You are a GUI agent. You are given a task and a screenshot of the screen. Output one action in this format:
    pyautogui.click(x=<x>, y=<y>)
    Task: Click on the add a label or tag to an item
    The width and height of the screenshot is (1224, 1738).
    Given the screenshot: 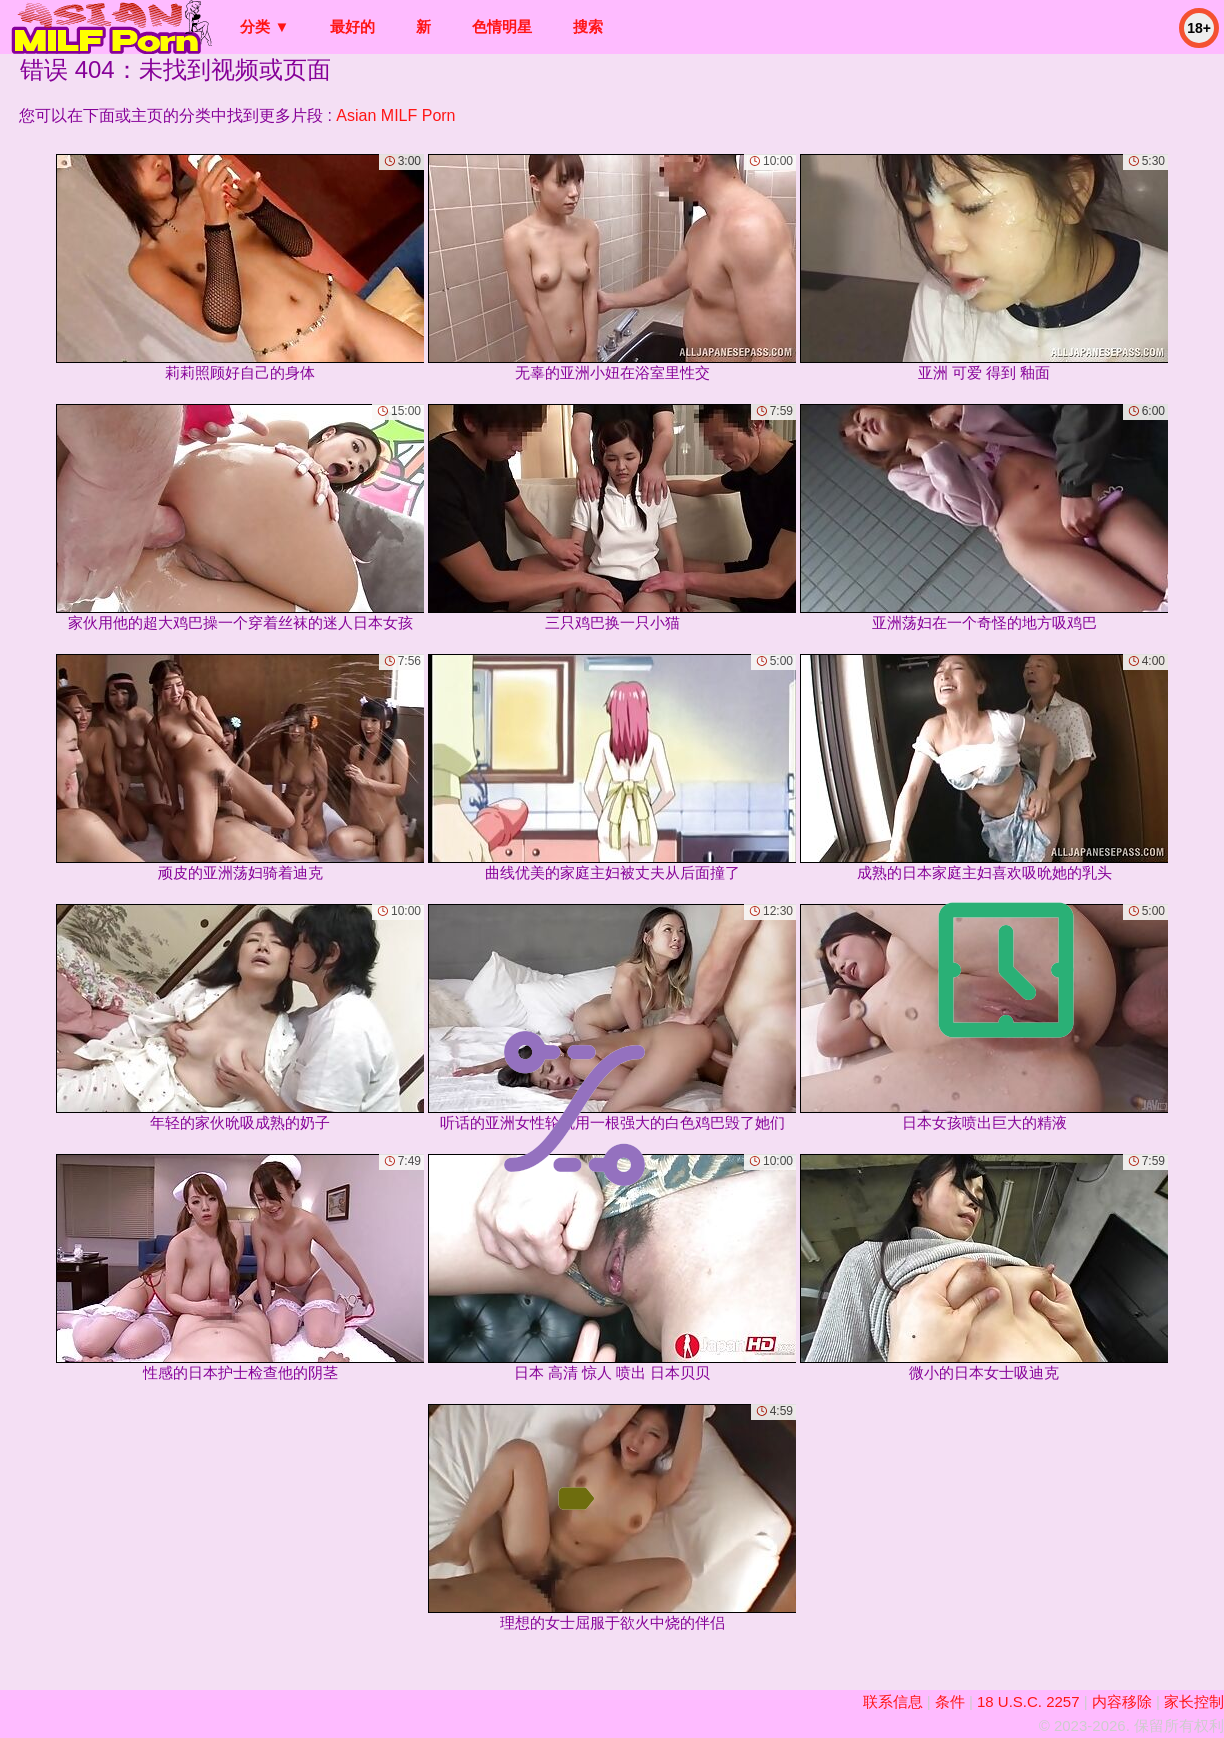 What is the action you would take?
    pyautogui.click(x=575, y=1498)
    